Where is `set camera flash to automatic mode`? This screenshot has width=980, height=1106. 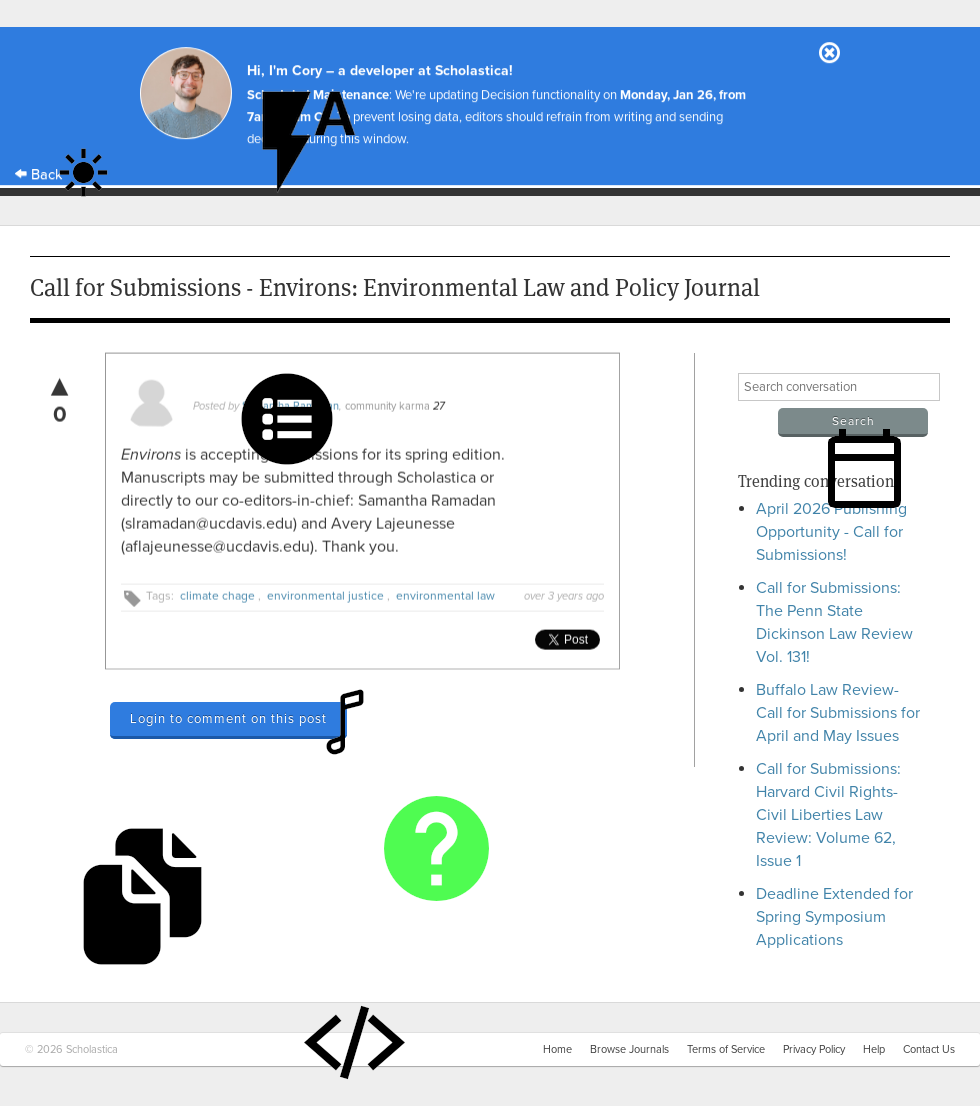 set camera flash to automatic mode is located at coordinates (306, 140).